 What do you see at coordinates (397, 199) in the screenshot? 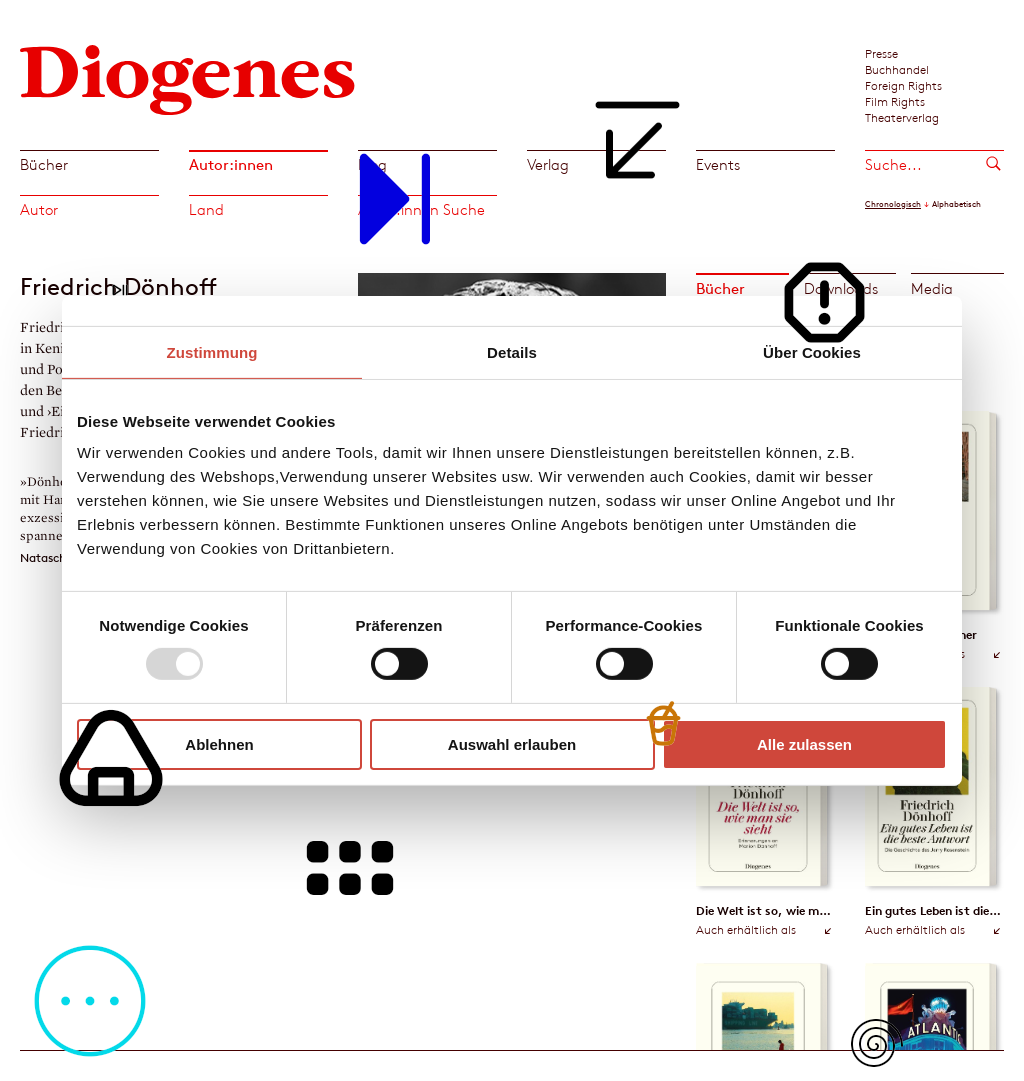
I see `skip to next track or item` at bounding box center [397, 199].